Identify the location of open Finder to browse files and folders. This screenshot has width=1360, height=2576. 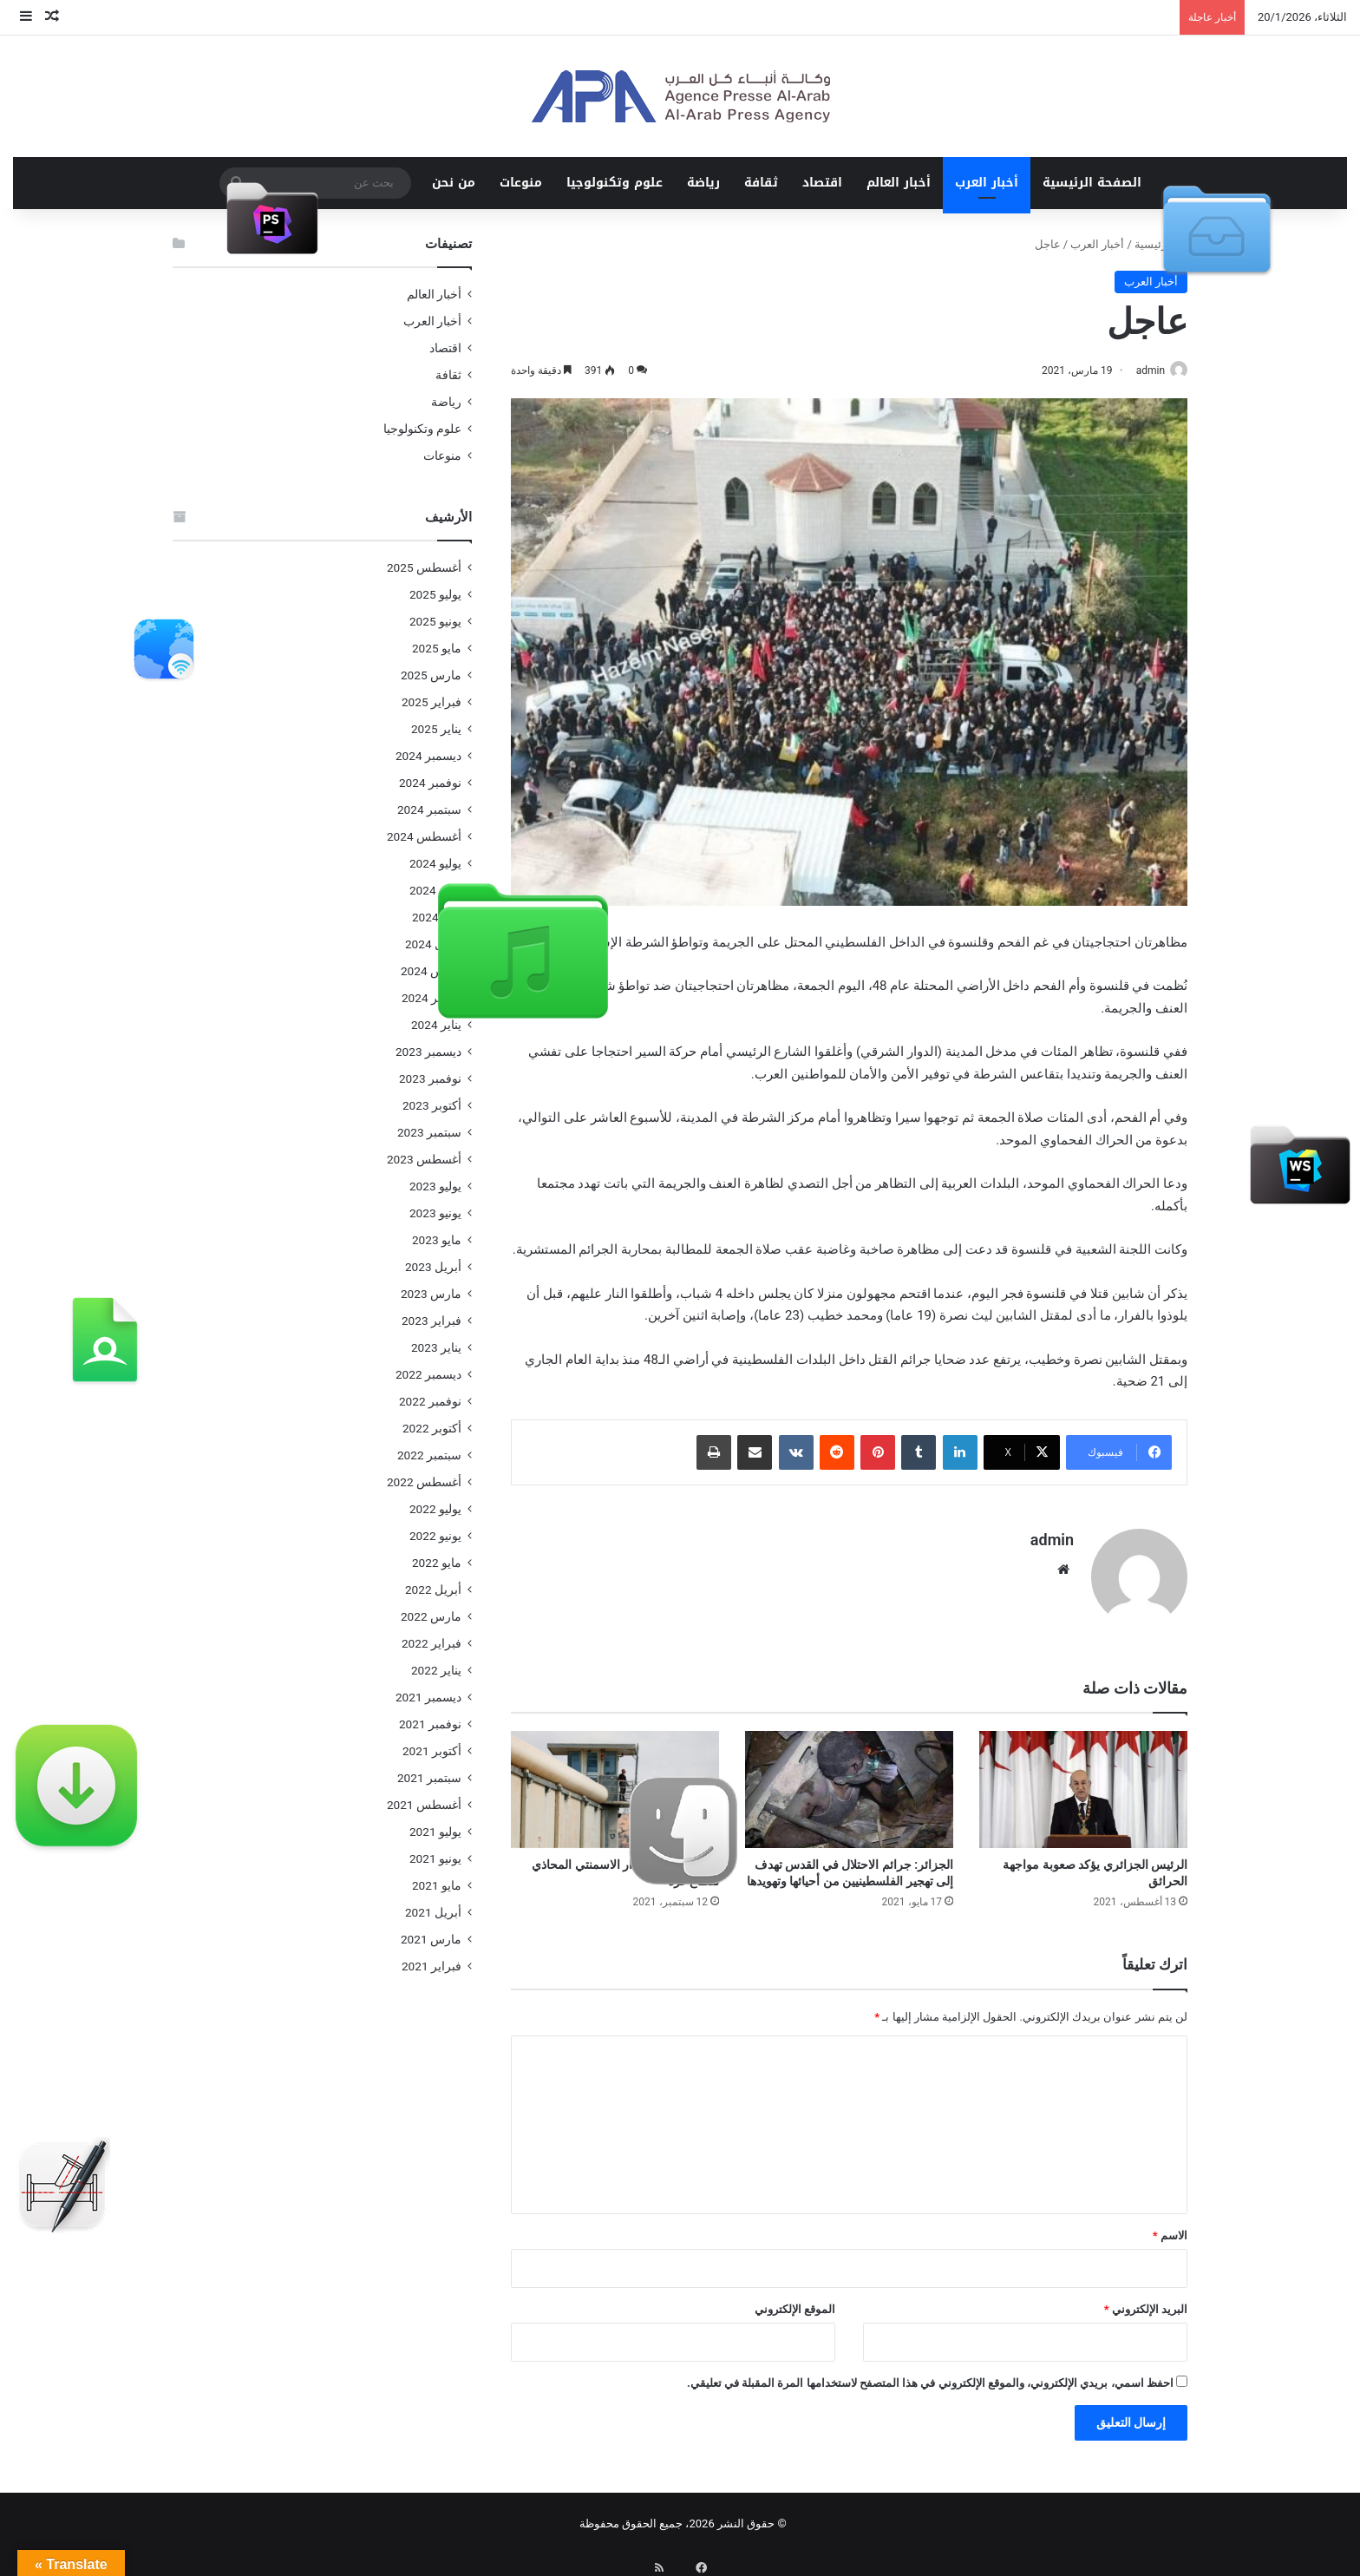
(683, 1831).